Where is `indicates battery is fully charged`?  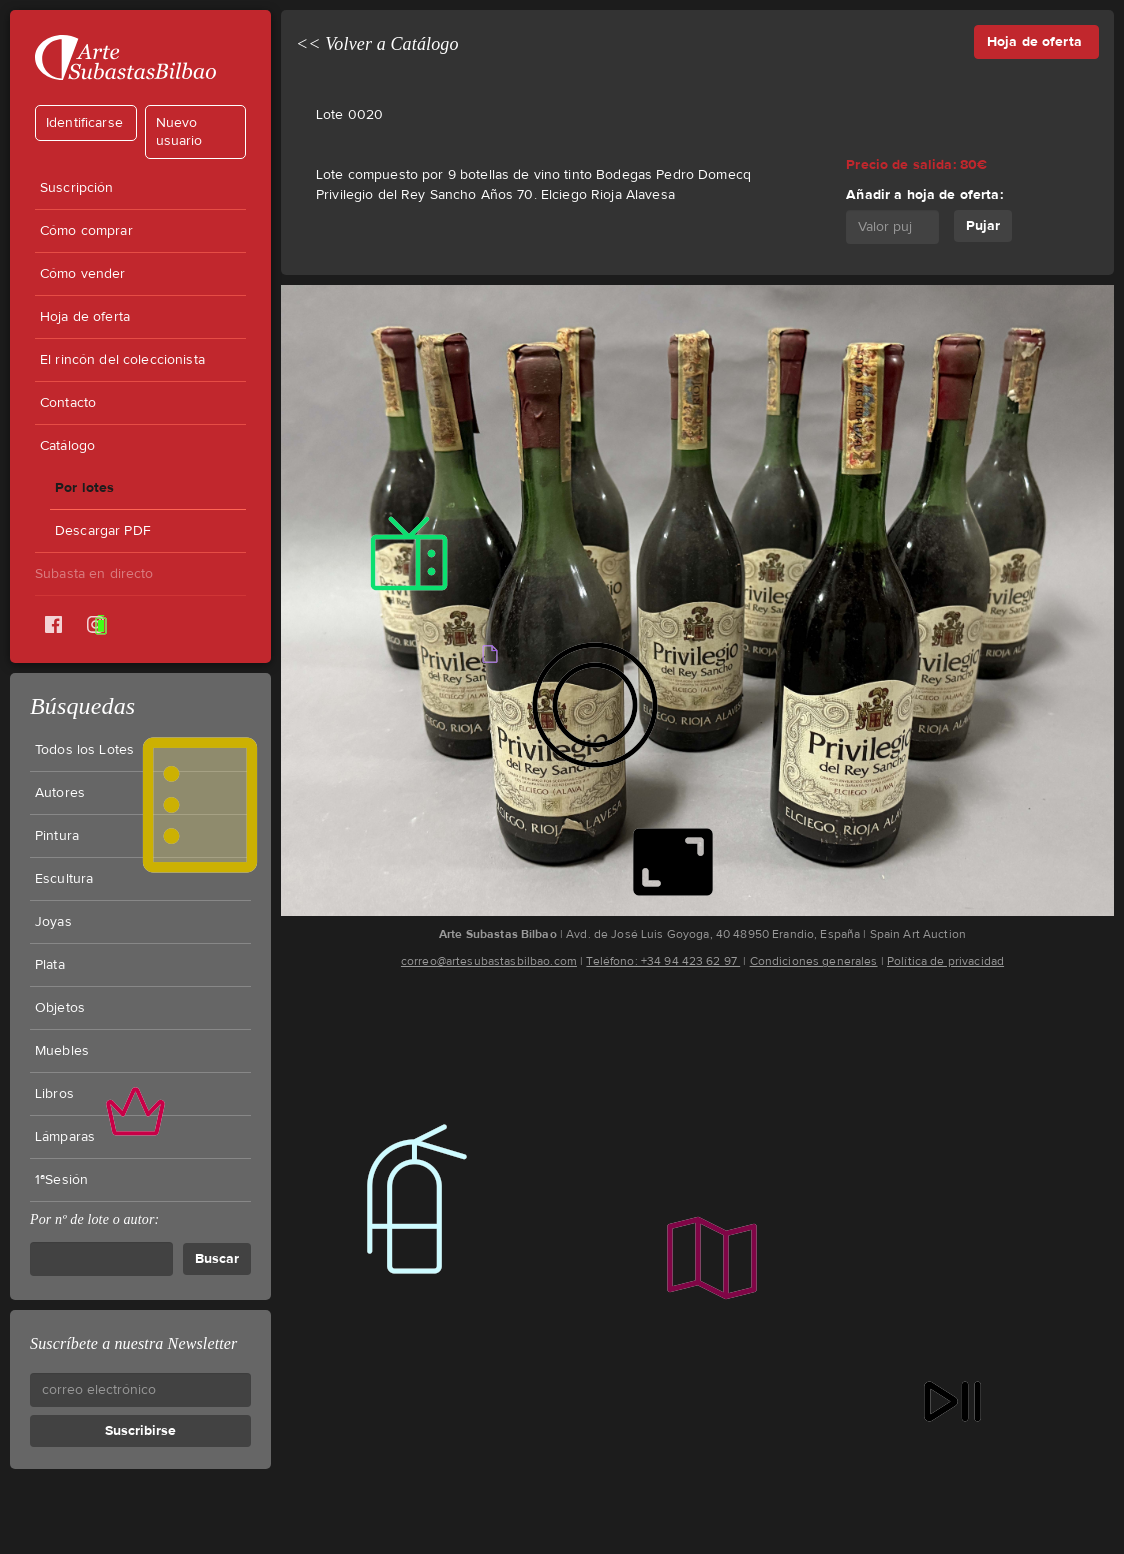 indicates battery is fully charged is located at coordinates (101, 625).